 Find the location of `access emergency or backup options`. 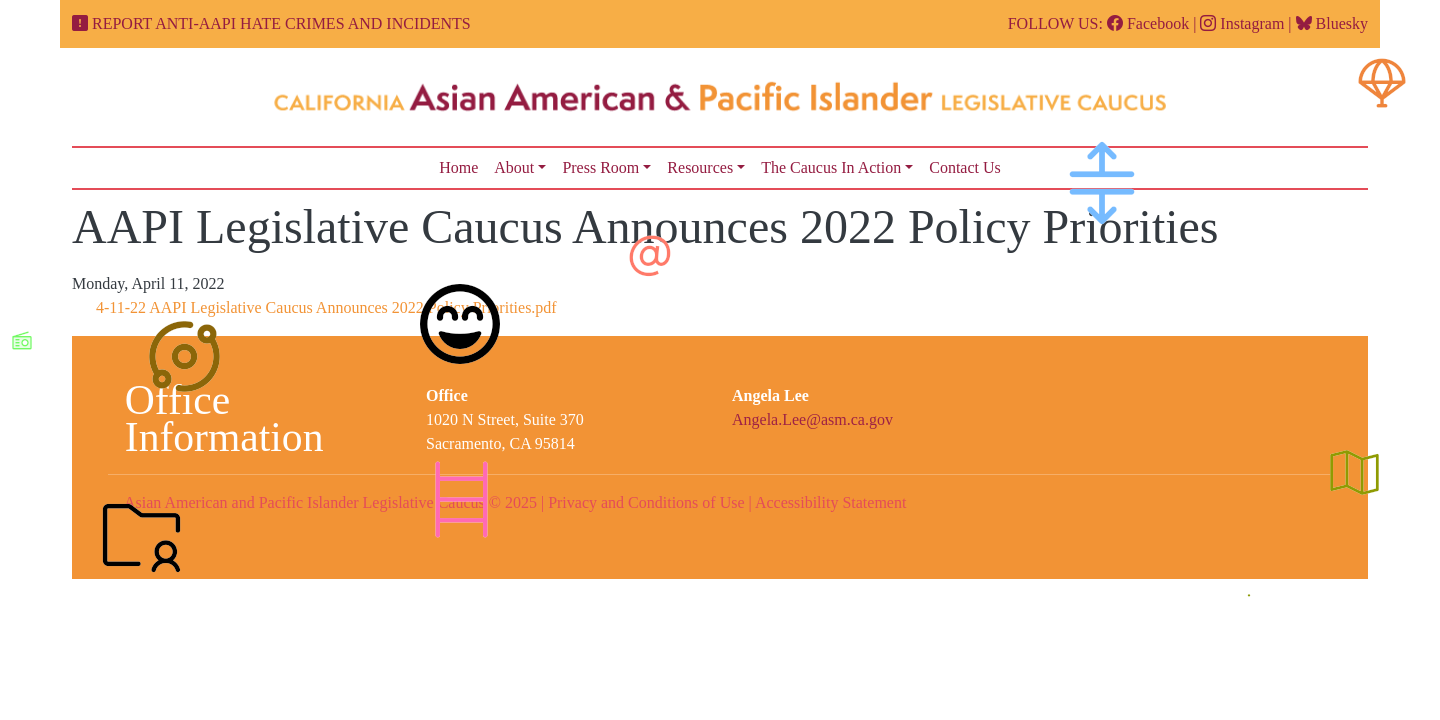

access emergency or backup options is located at coordinates (1382, 84).